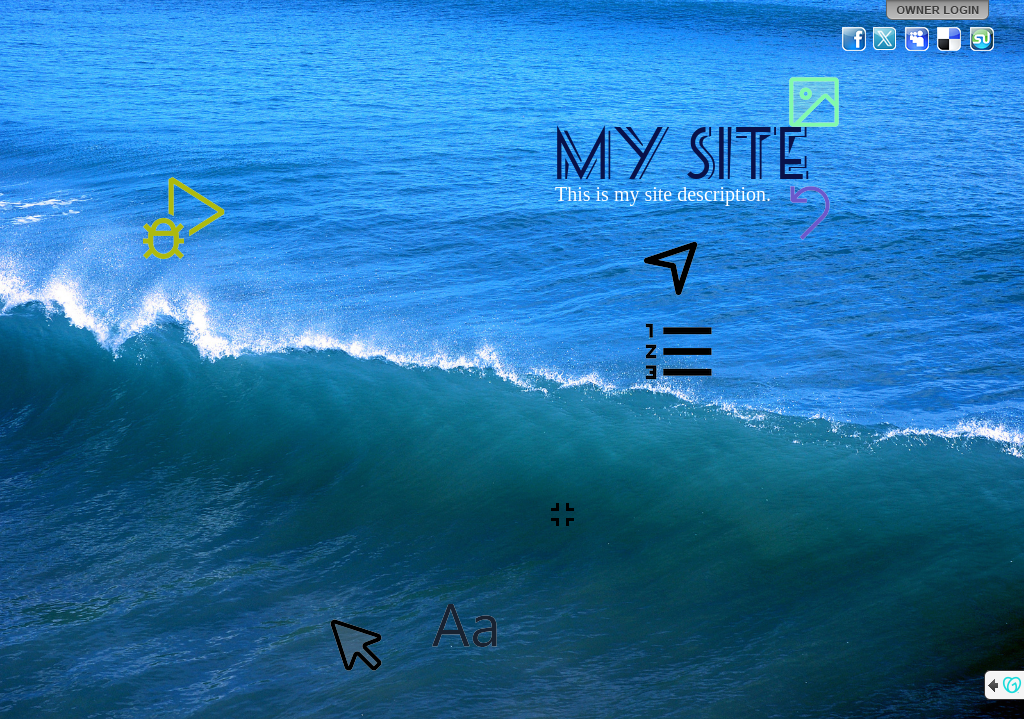  I want to click on toggle case-sensitive search, so click(465, 626).